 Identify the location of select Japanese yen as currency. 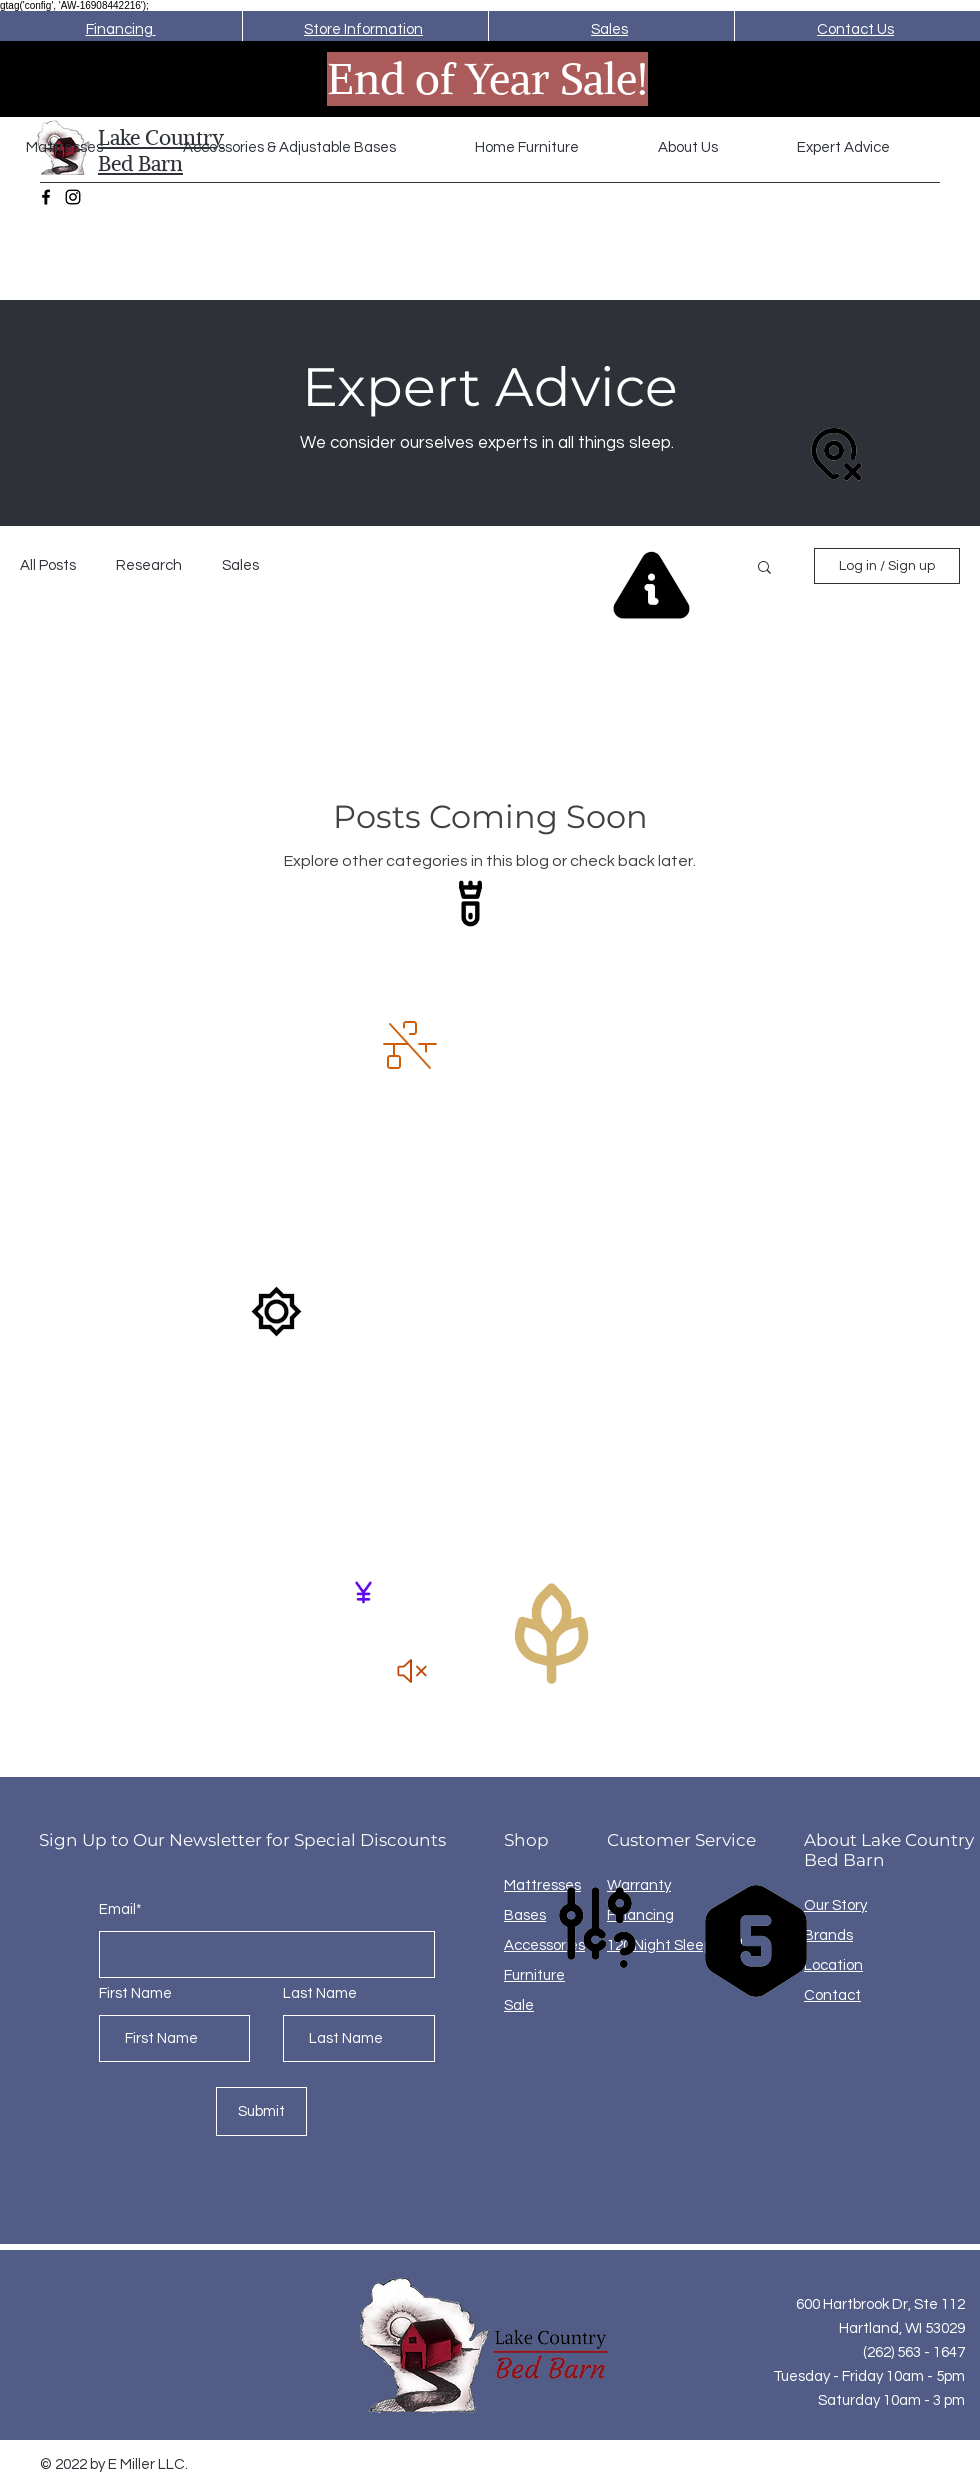
(363, 1592).